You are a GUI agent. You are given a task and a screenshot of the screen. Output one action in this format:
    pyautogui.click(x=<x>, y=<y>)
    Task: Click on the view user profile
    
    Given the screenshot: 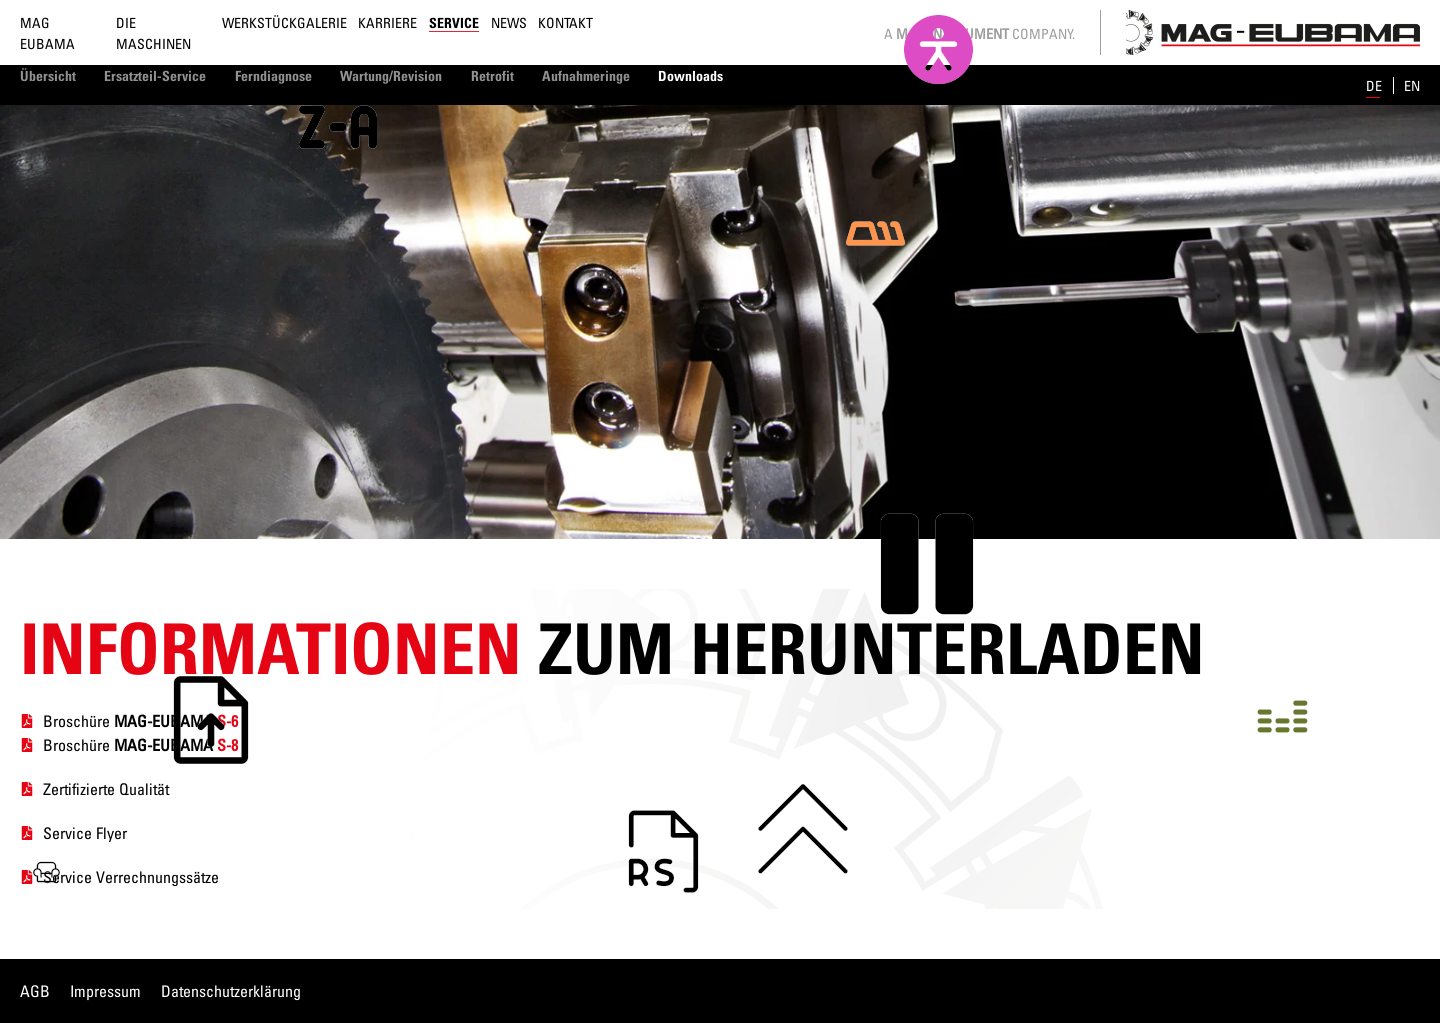 What is the action you would take?
    pyautogui.click(x=938, y=49)
    